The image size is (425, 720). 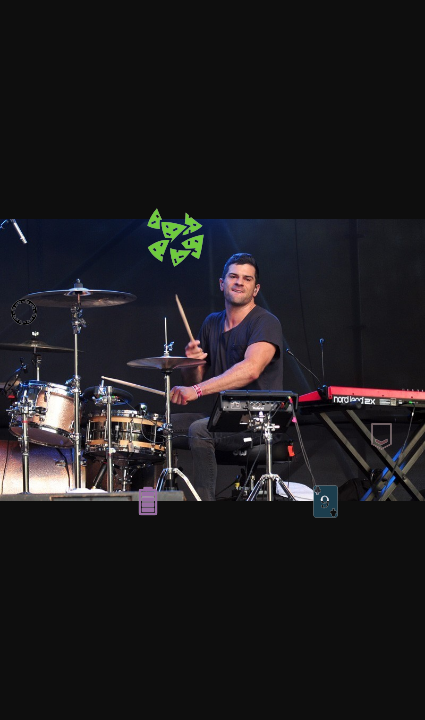 What do you see at coordinates (24, 312) in the screenshot?
I see `select chakram as your weapon` at bounding box center [24, 312].